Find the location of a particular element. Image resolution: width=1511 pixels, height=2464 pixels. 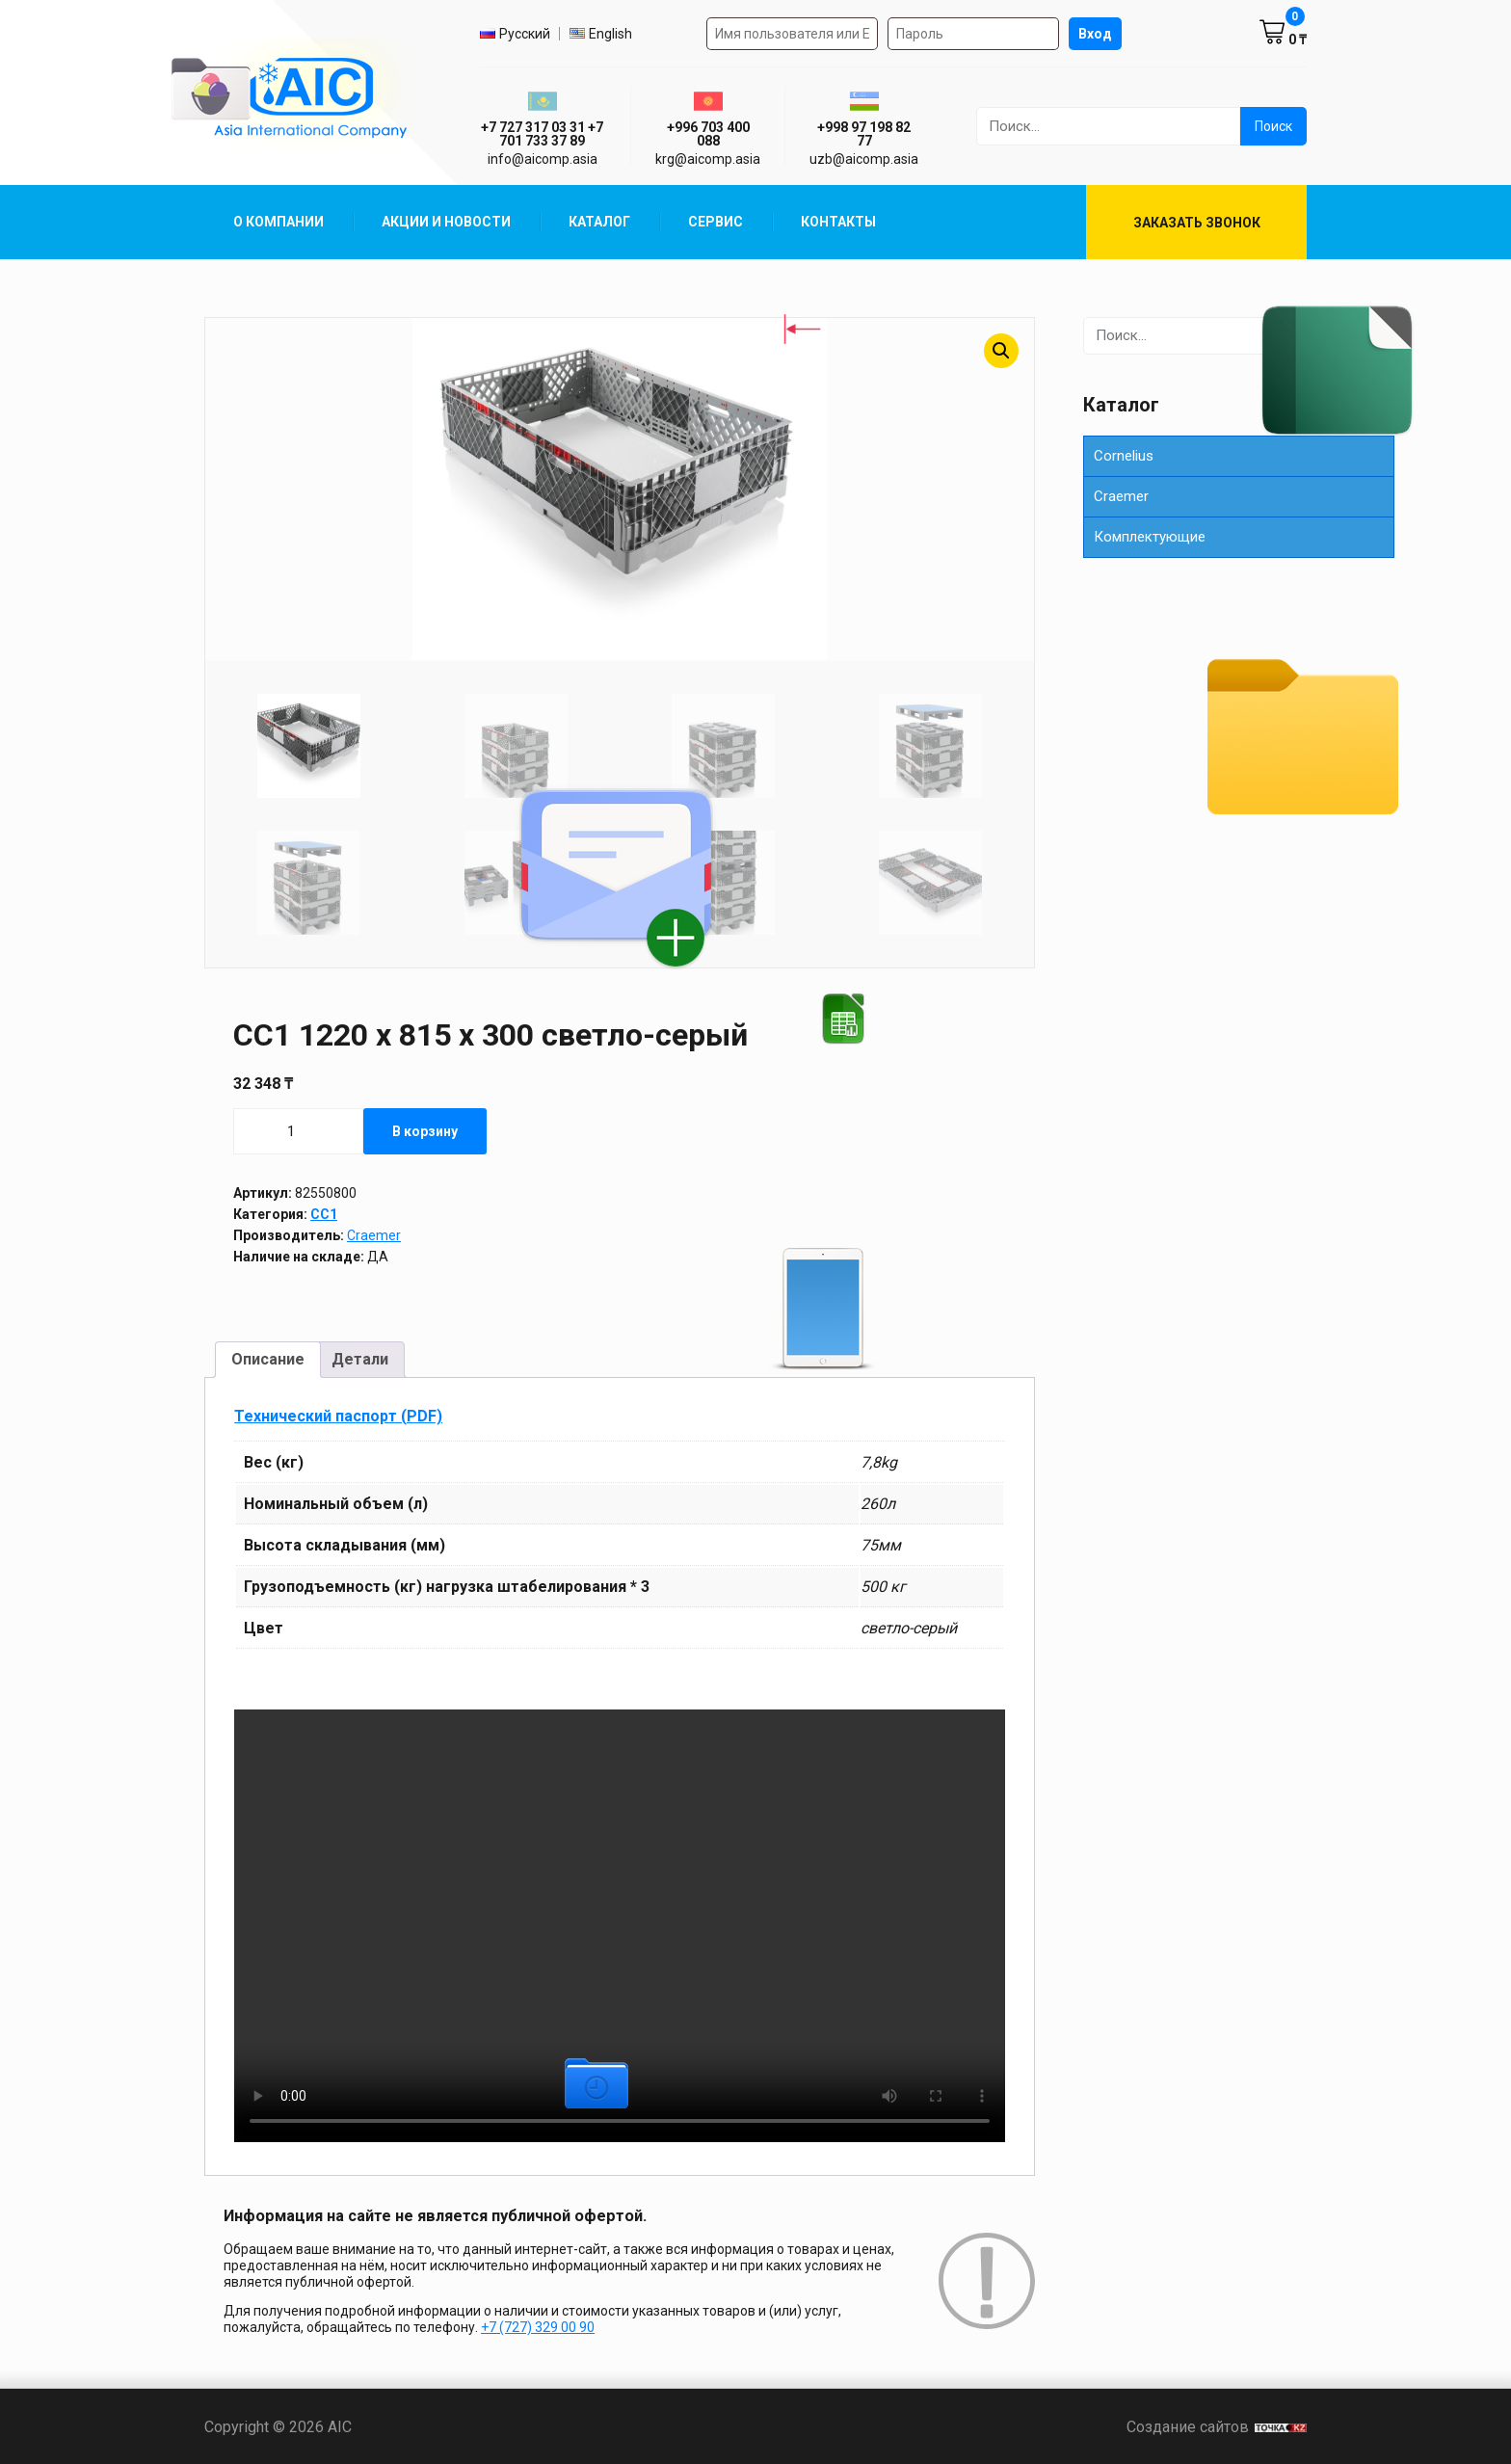

access temporary files folder is located at coordinates (596, 2083).